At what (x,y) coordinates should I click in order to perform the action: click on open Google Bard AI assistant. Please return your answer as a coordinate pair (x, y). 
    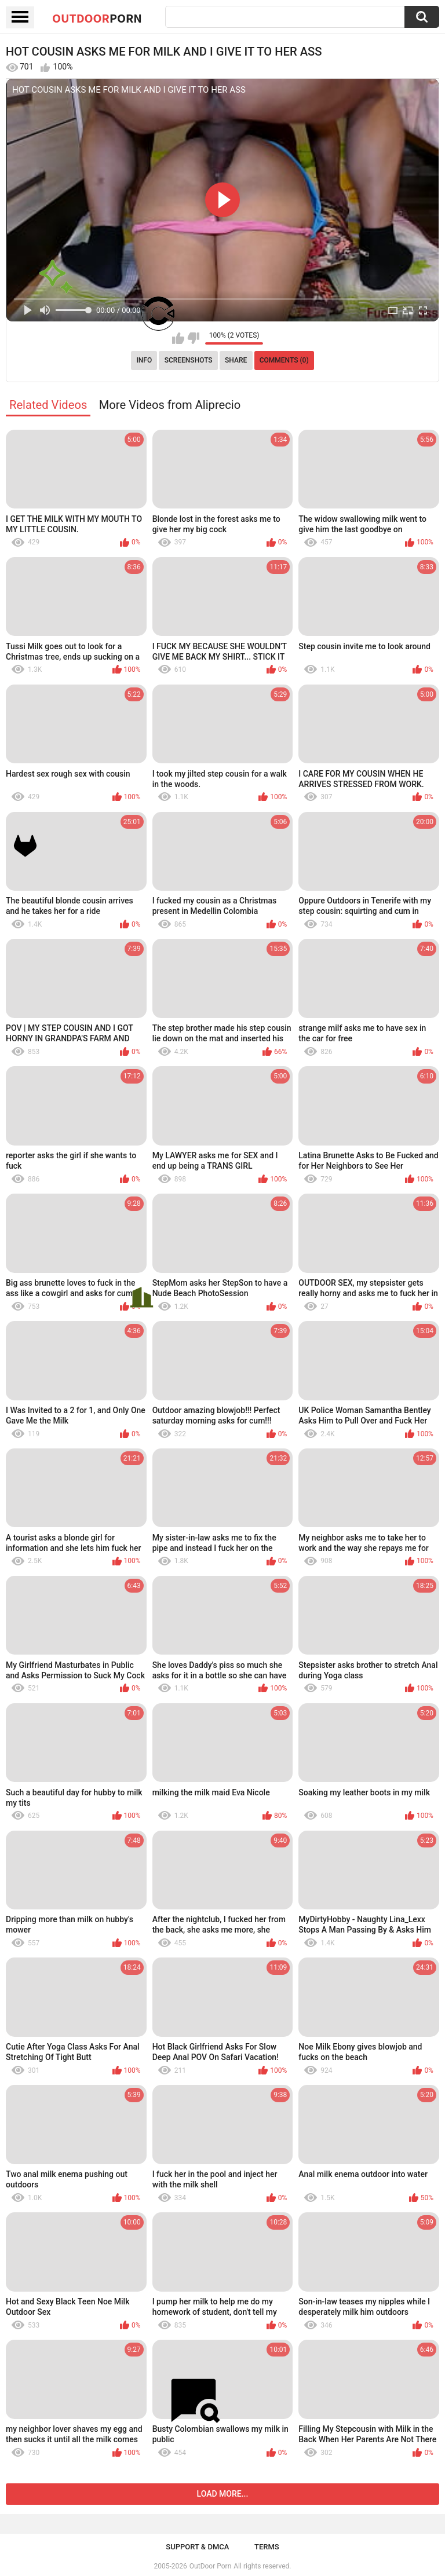
    Looking at the image, I should click on (56, 276).